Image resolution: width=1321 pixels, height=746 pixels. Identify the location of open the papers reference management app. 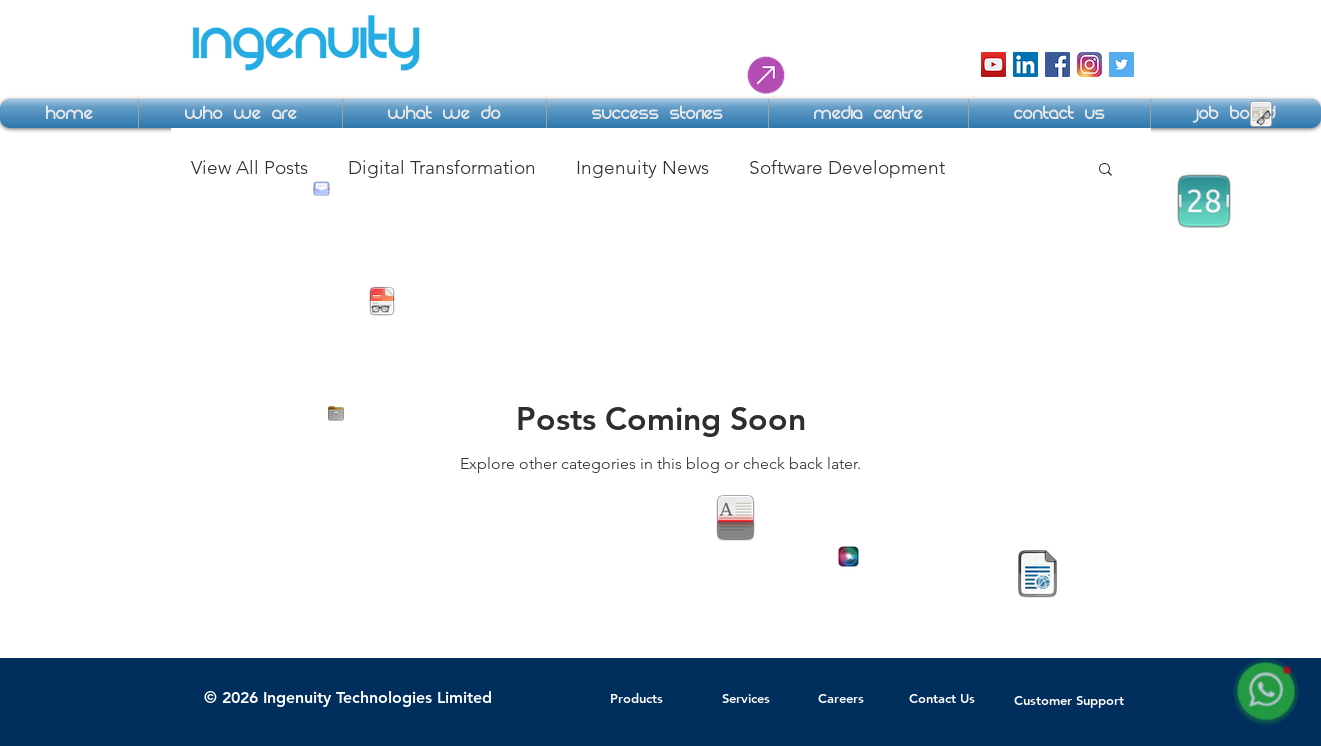
(382, 301).